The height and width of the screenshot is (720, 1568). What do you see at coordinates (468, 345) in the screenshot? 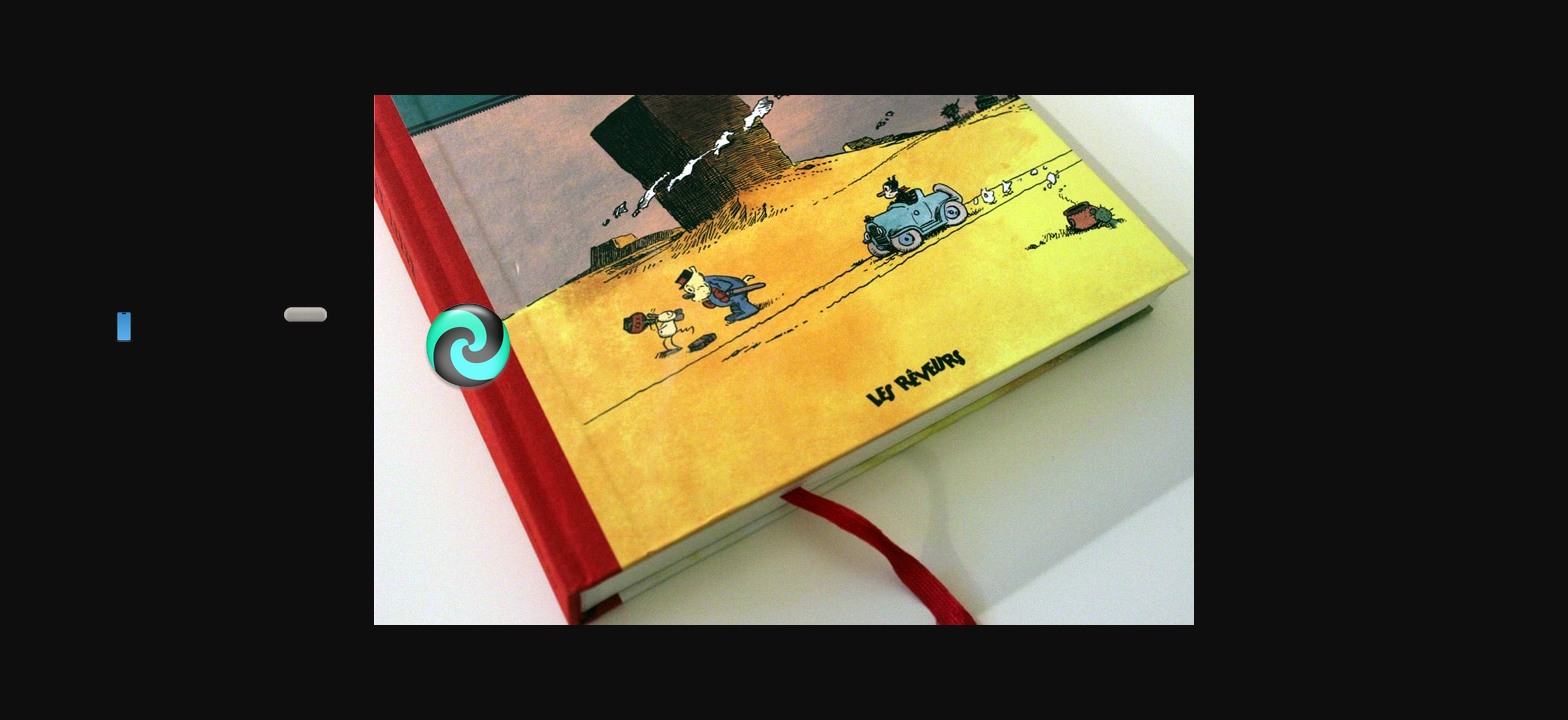
I see `disk erasing or secure wipe in progress` at bounding box center [468, 345].